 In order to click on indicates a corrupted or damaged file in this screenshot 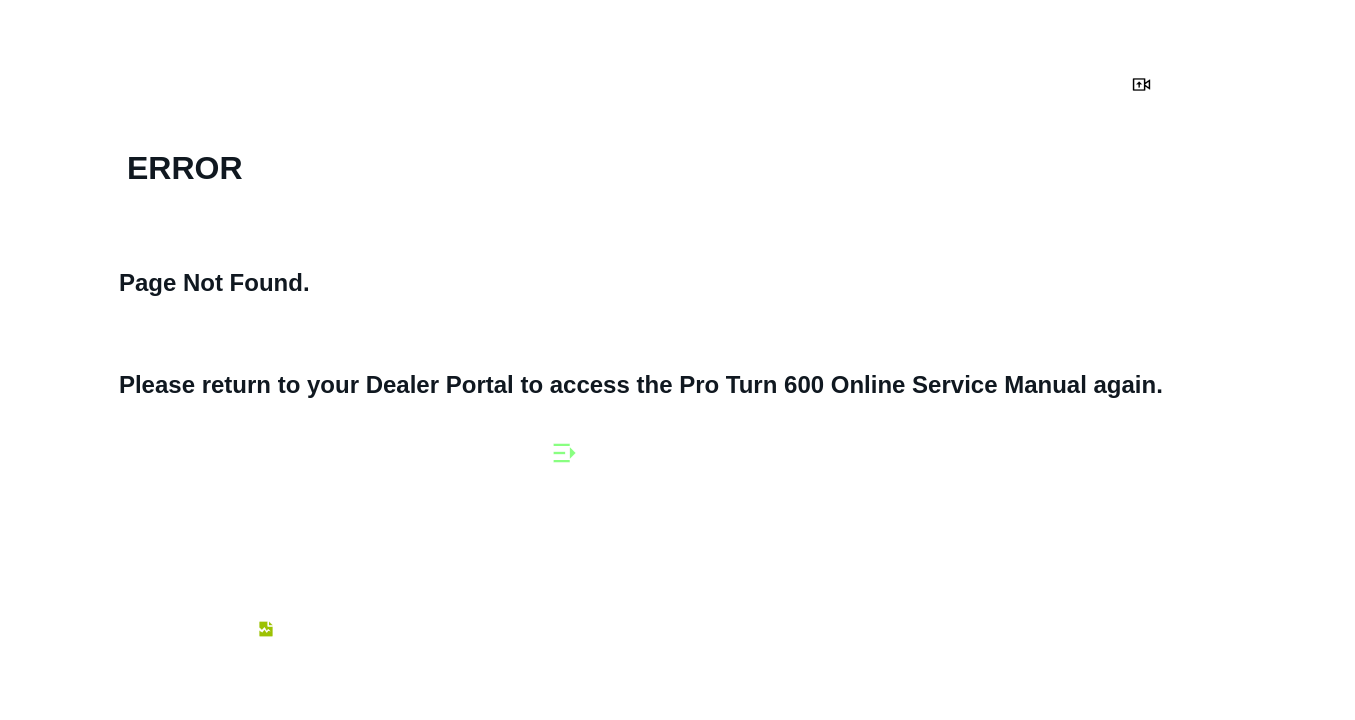, I will do `click(266, 629)`.